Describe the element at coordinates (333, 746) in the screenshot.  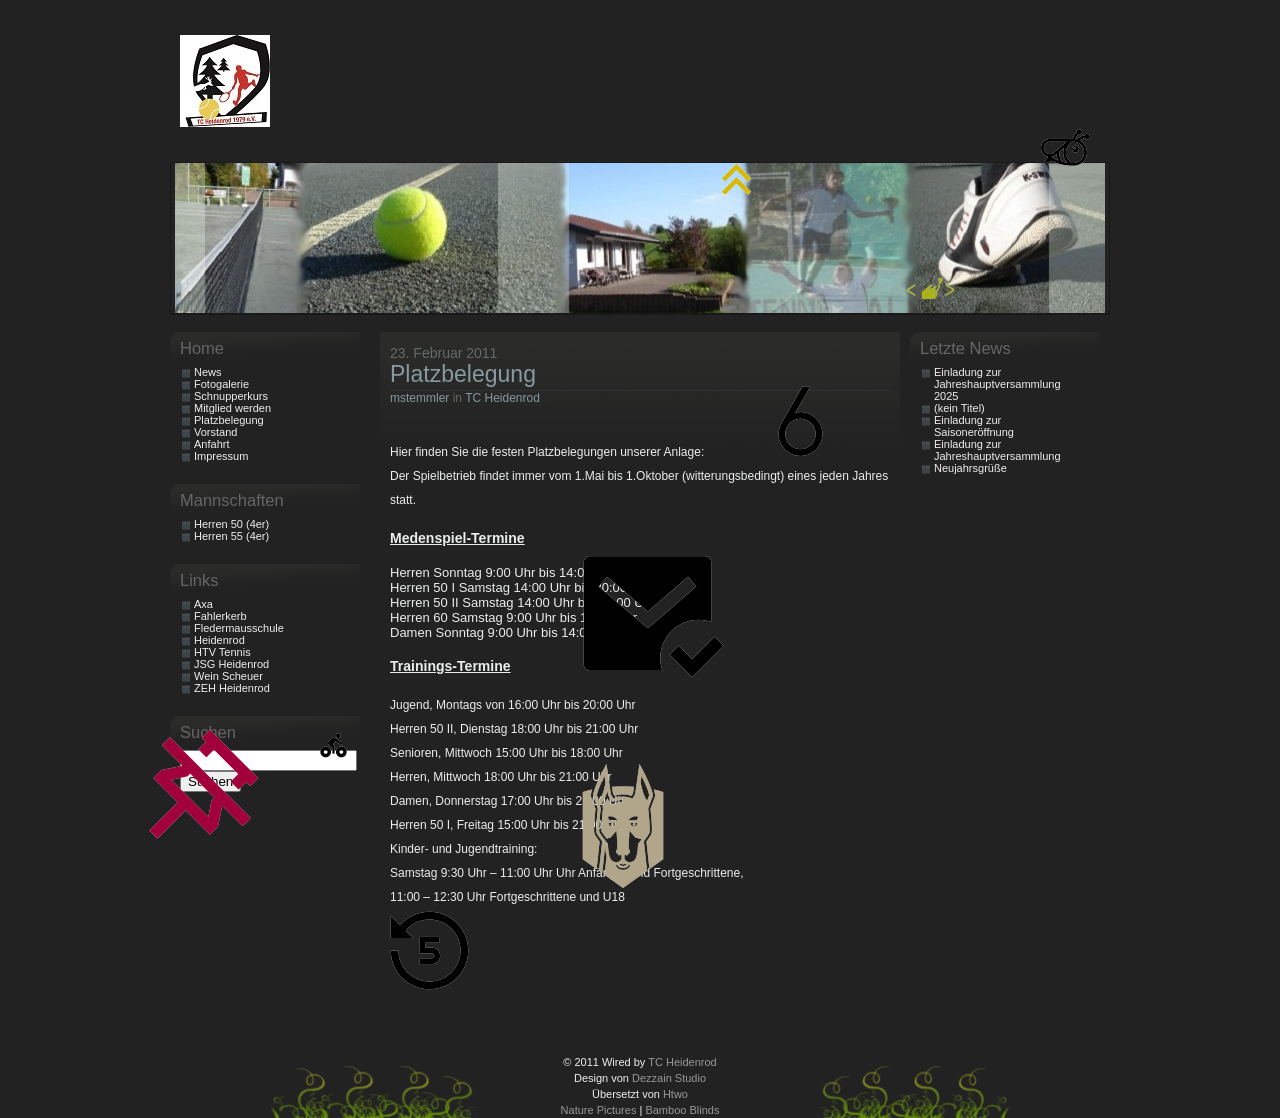
I see `view cycling or bike routes` at that location.